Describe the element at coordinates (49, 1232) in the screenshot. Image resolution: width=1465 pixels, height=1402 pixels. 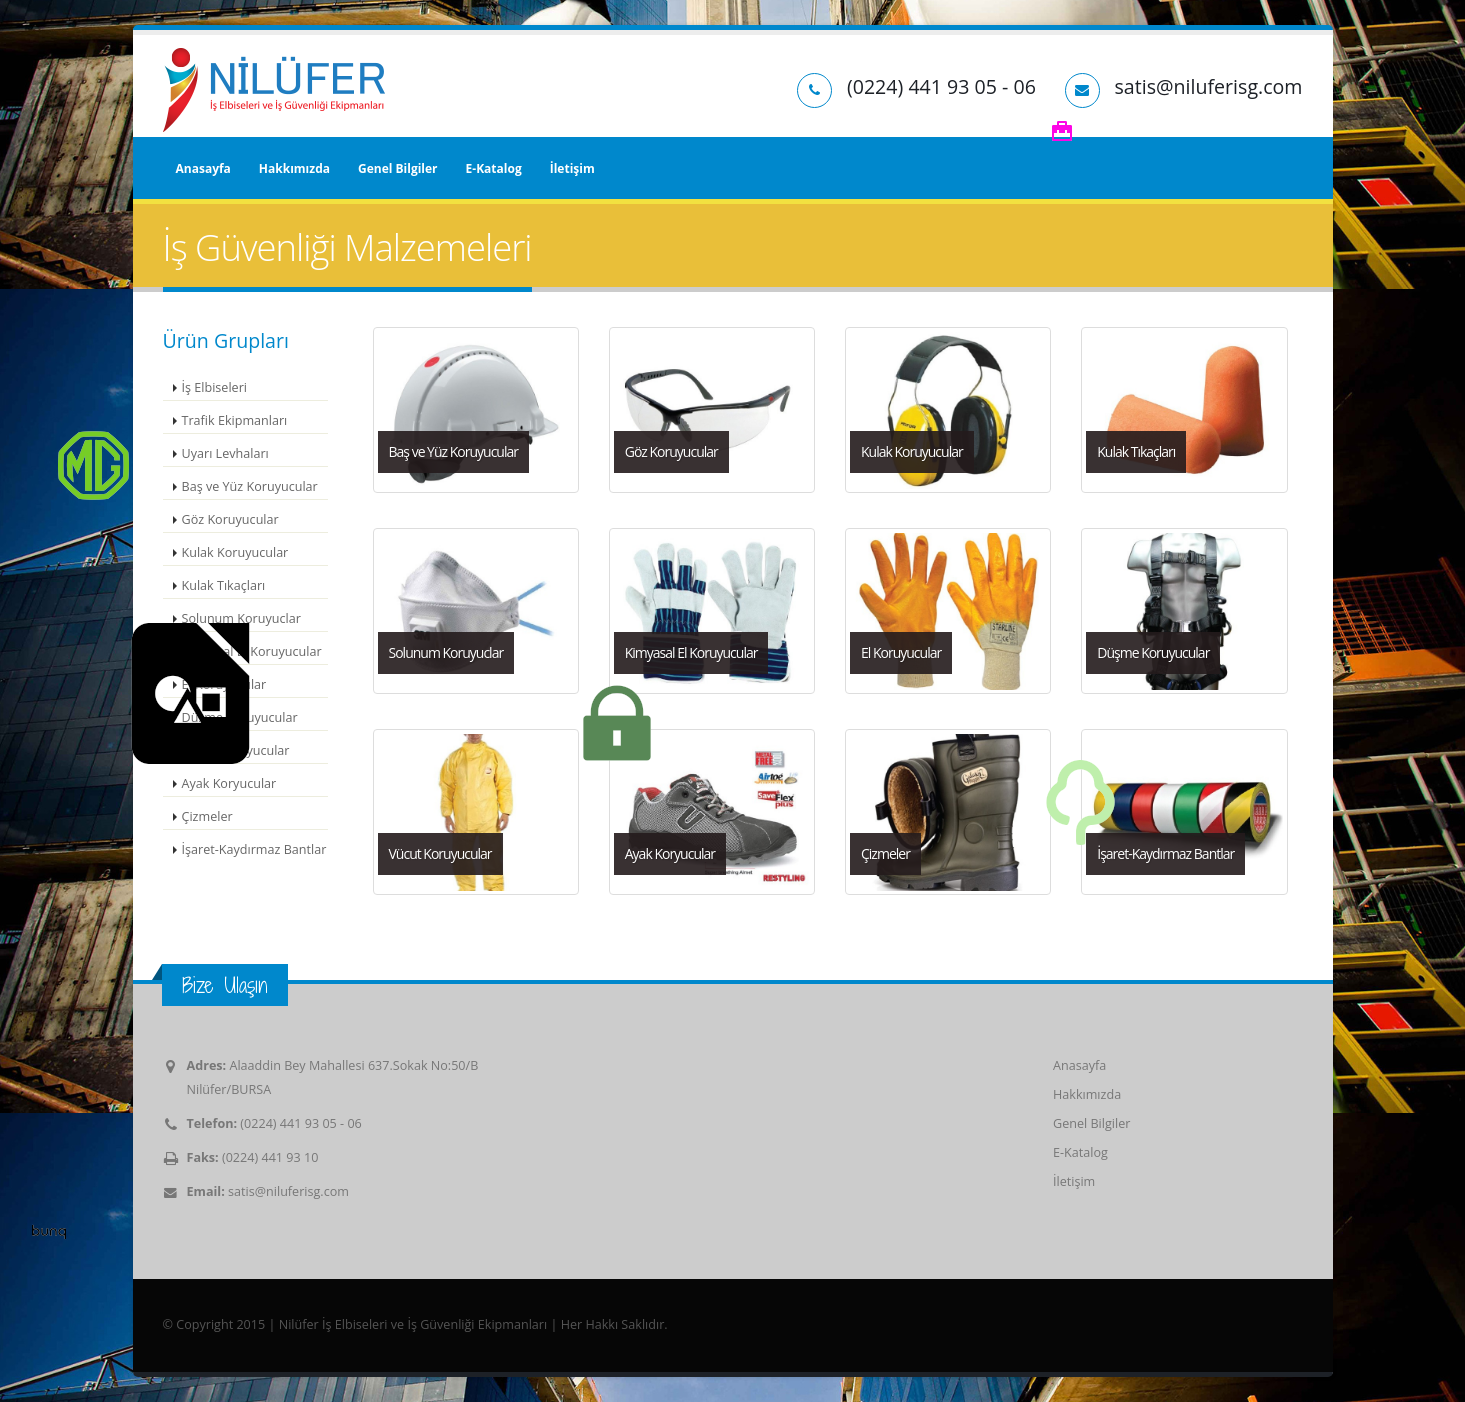
I see `open the bunq banking app` at that location.